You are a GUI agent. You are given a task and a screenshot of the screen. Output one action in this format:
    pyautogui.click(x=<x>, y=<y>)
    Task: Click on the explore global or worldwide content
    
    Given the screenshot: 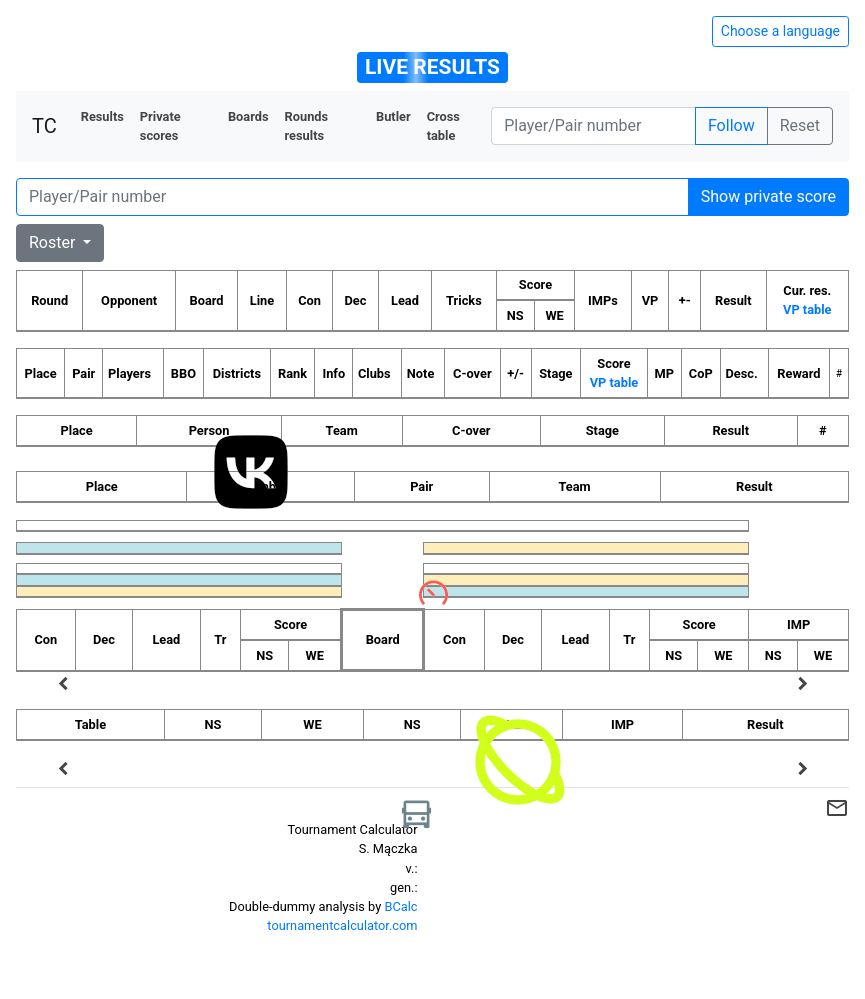 What is the action you would take?
    pyautogui.click(x=518, y=762)
    